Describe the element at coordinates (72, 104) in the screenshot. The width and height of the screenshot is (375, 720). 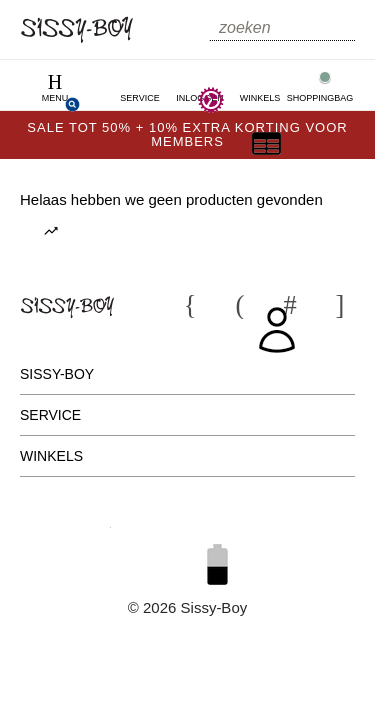
I see `tap to search` at that location.